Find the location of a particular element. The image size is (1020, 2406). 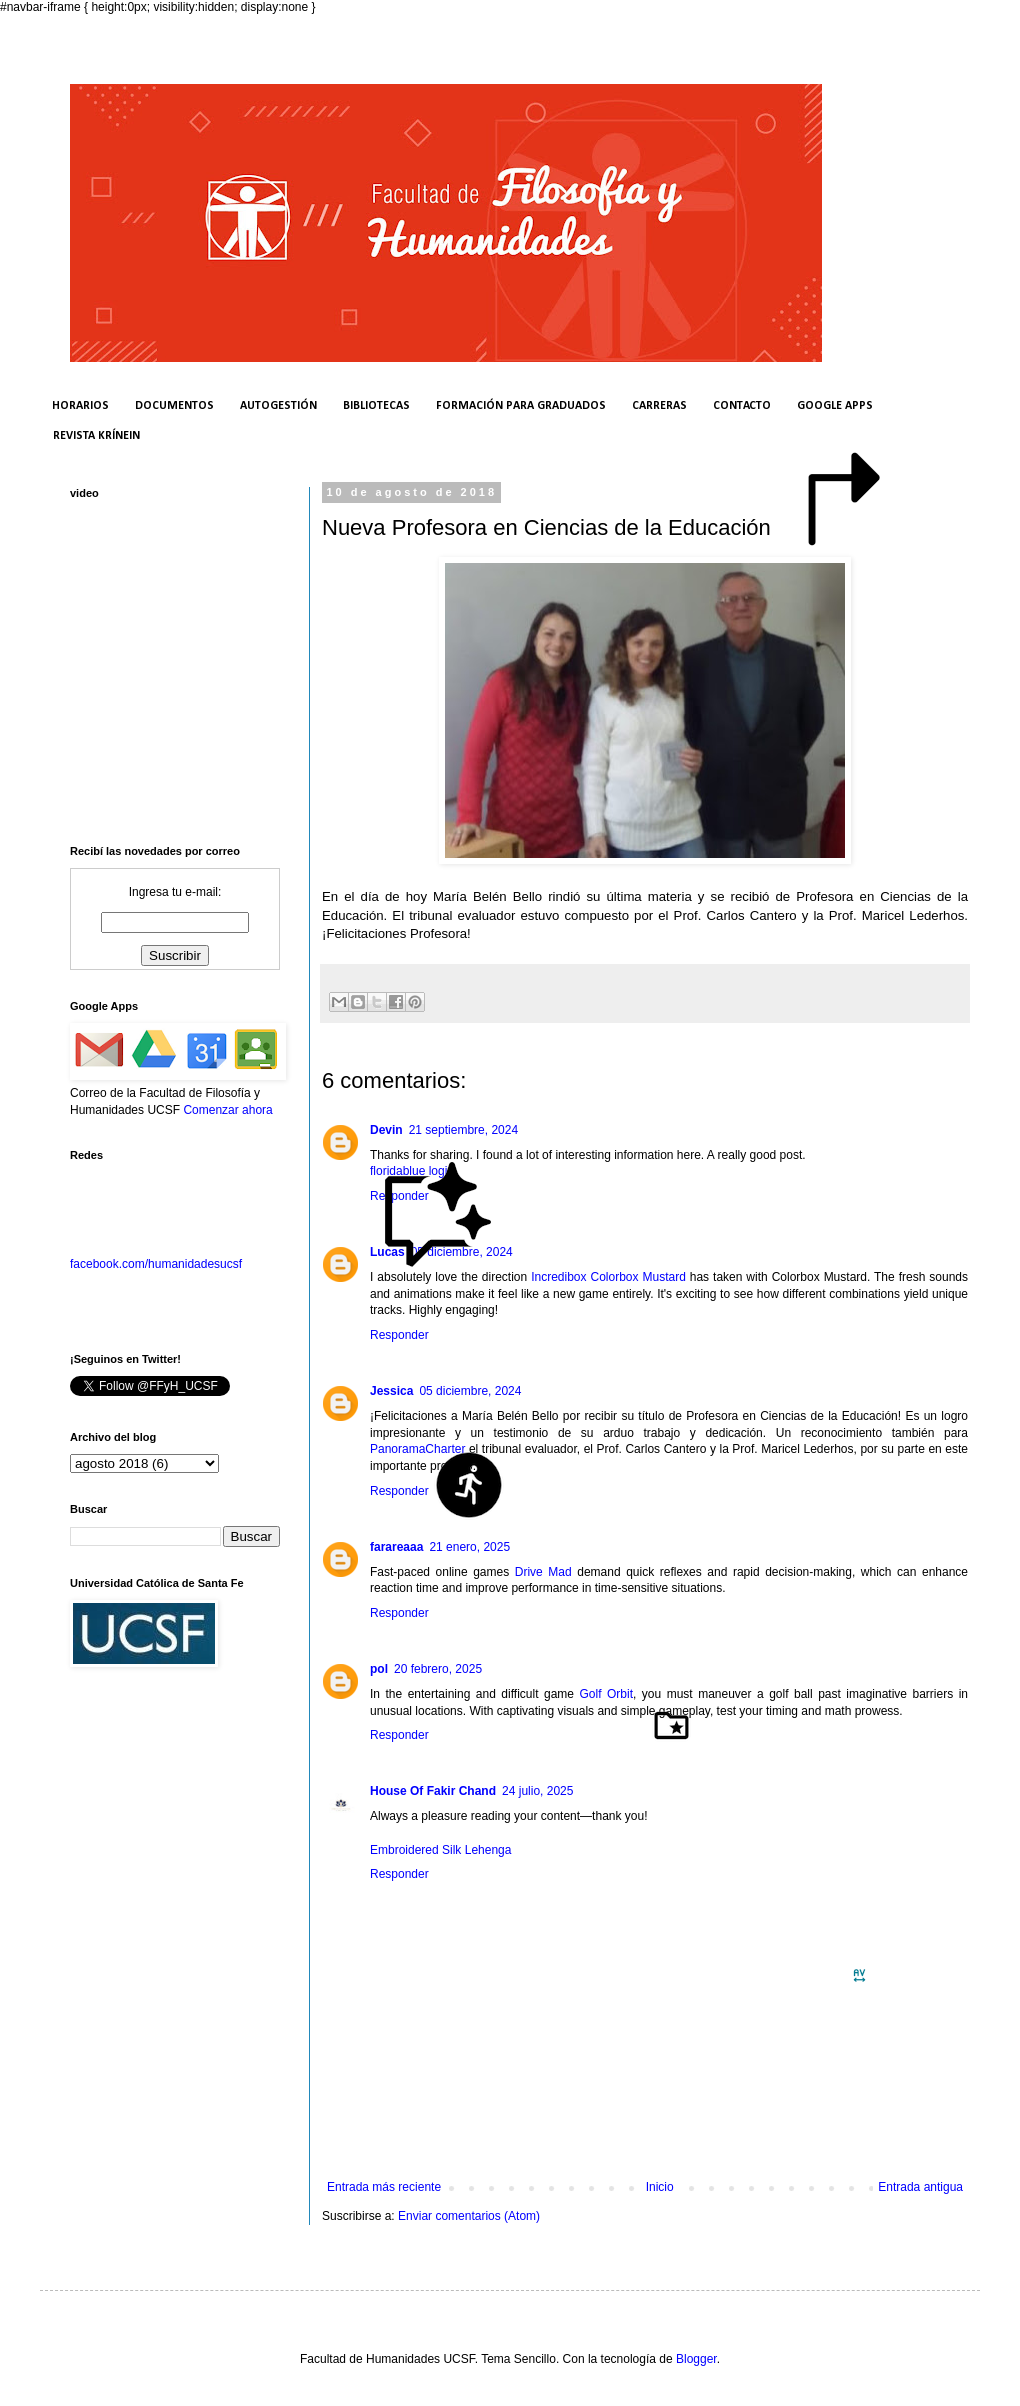

start running or jogging activity is located at coordinates (469, 1485).